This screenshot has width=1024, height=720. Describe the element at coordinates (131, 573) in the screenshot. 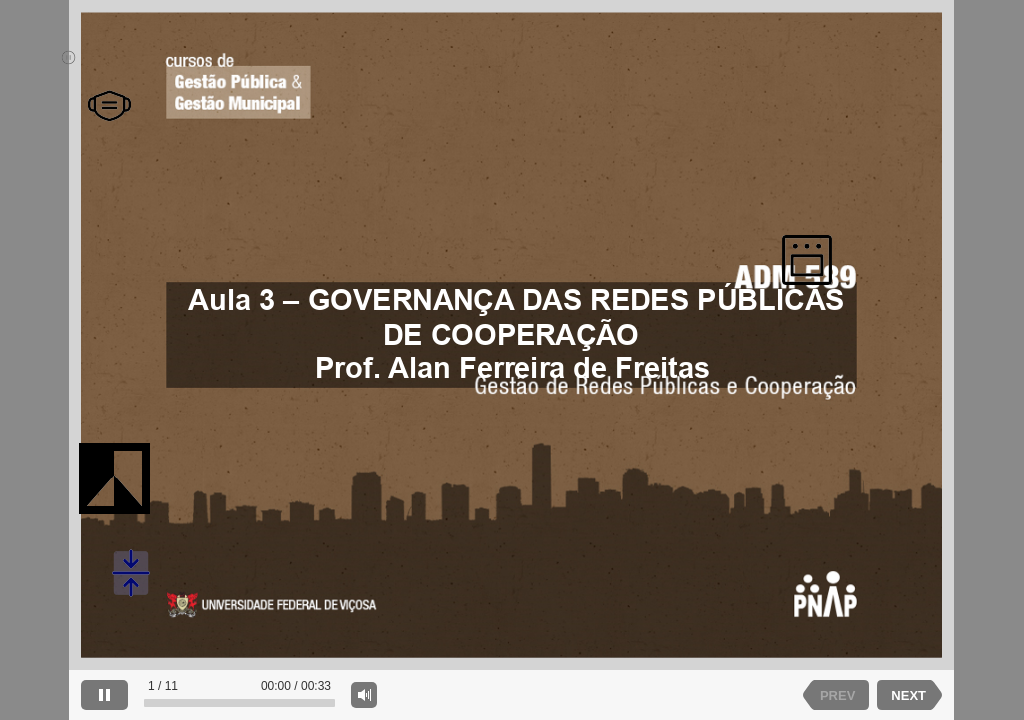

I see `collapse content vertically` at that location.